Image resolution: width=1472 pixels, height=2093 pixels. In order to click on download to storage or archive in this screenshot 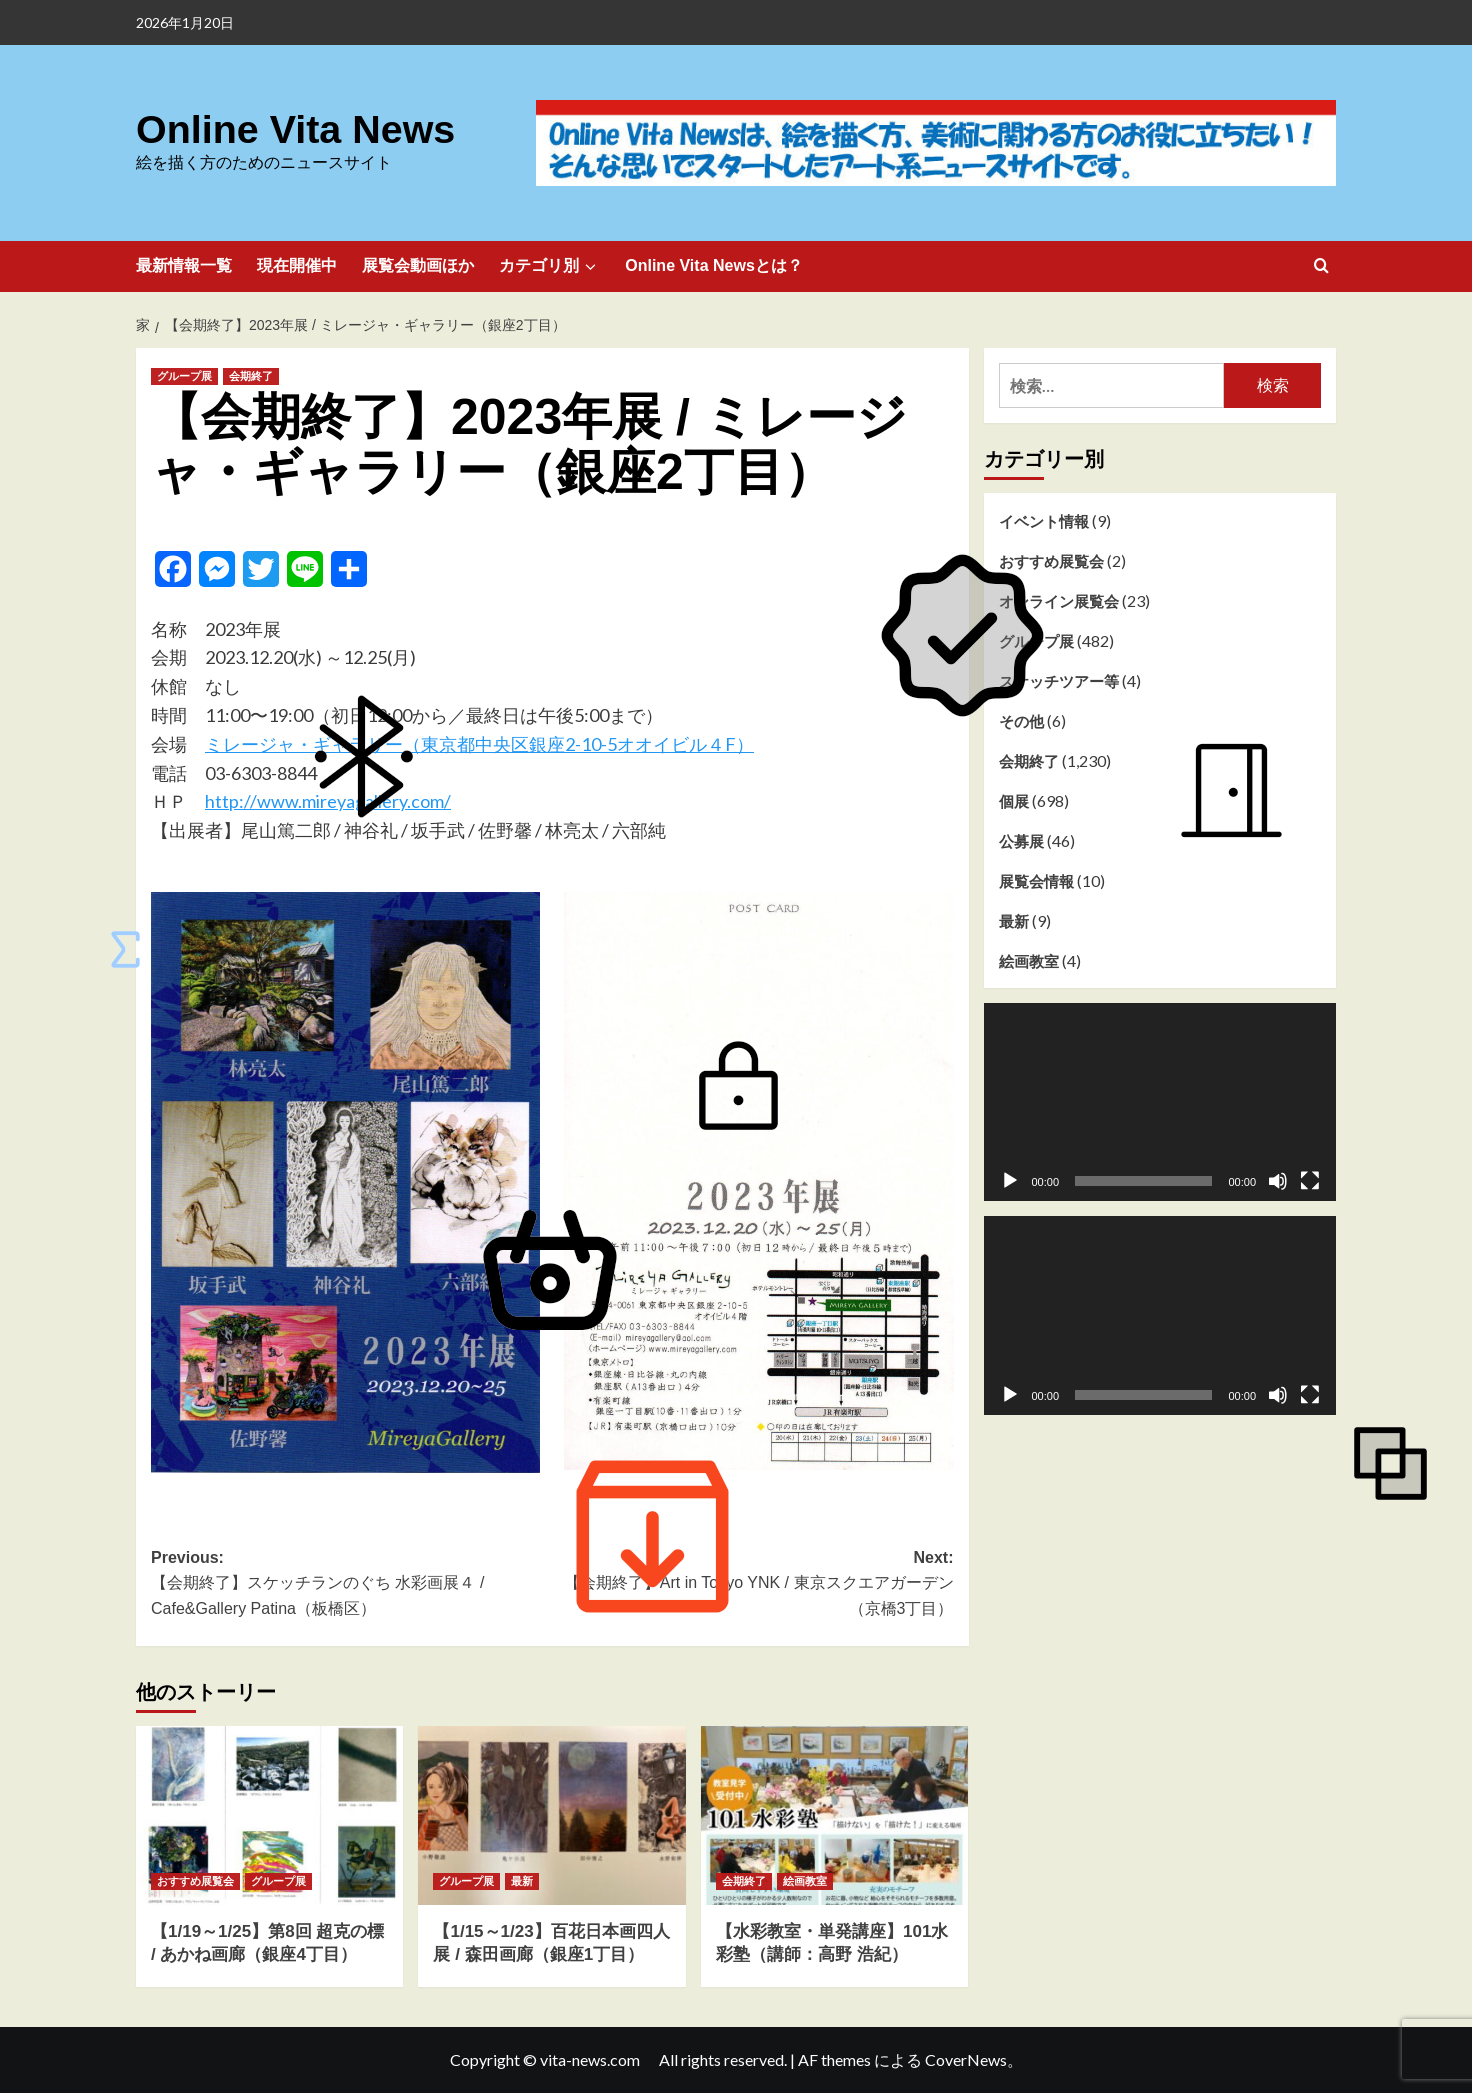, I will do `click(652, 1536)`.